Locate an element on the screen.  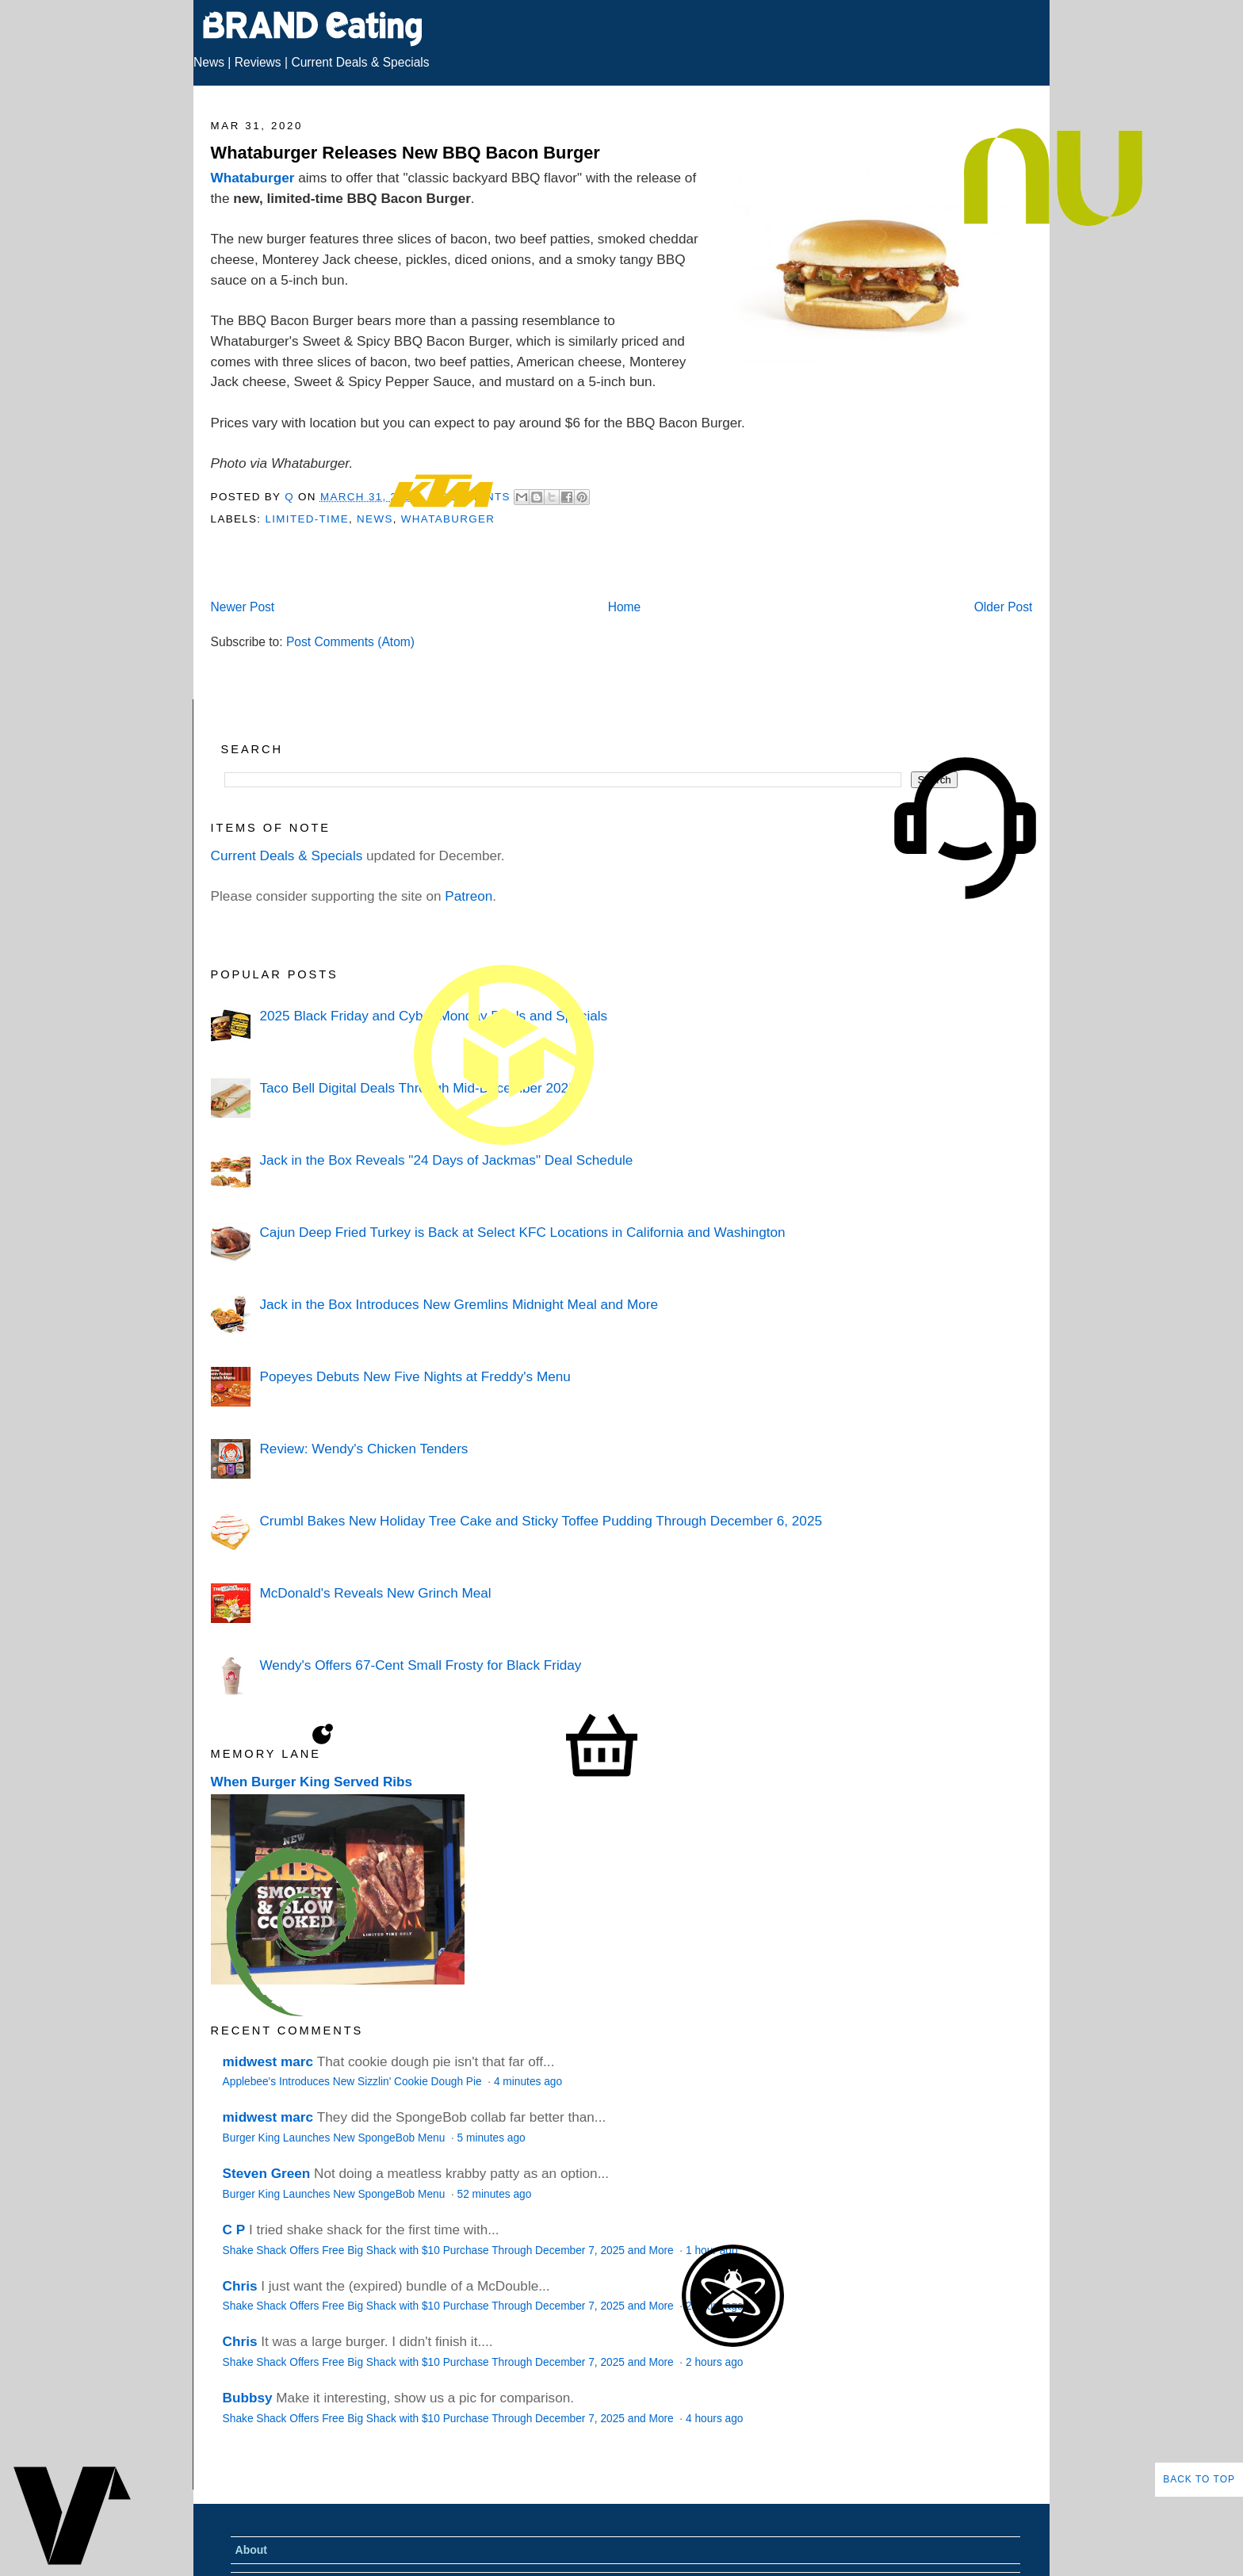
moonrepo logo is located at coordinates (323, 1734).